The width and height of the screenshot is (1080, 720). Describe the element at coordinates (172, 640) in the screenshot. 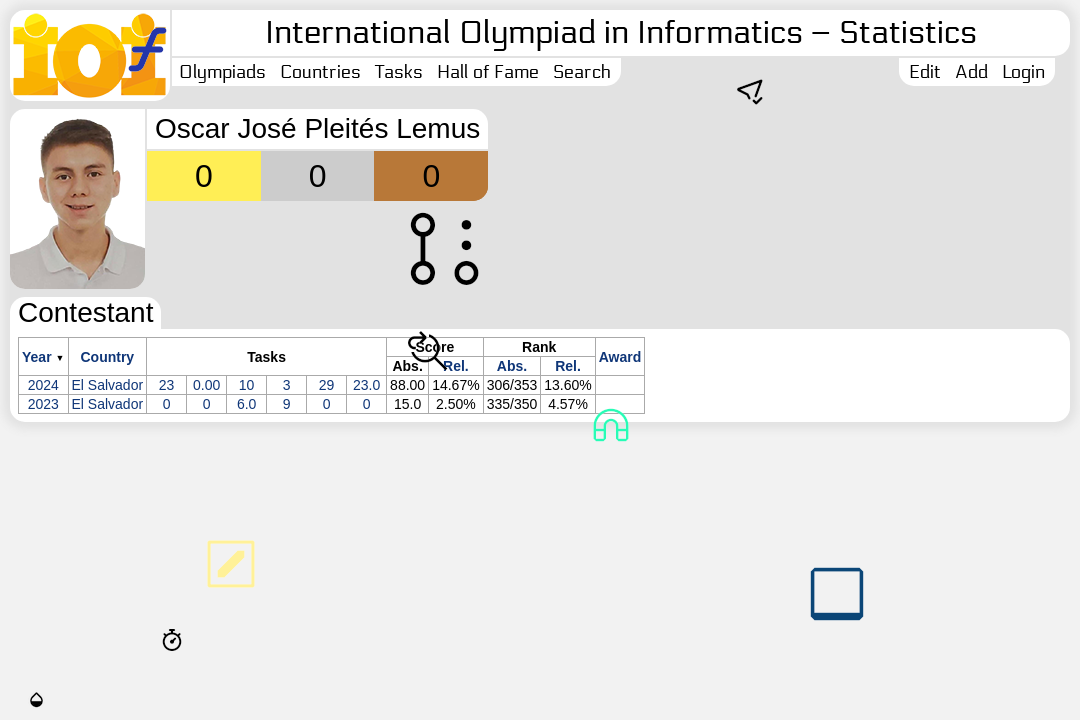

I see `start or stop a timer` at that location.